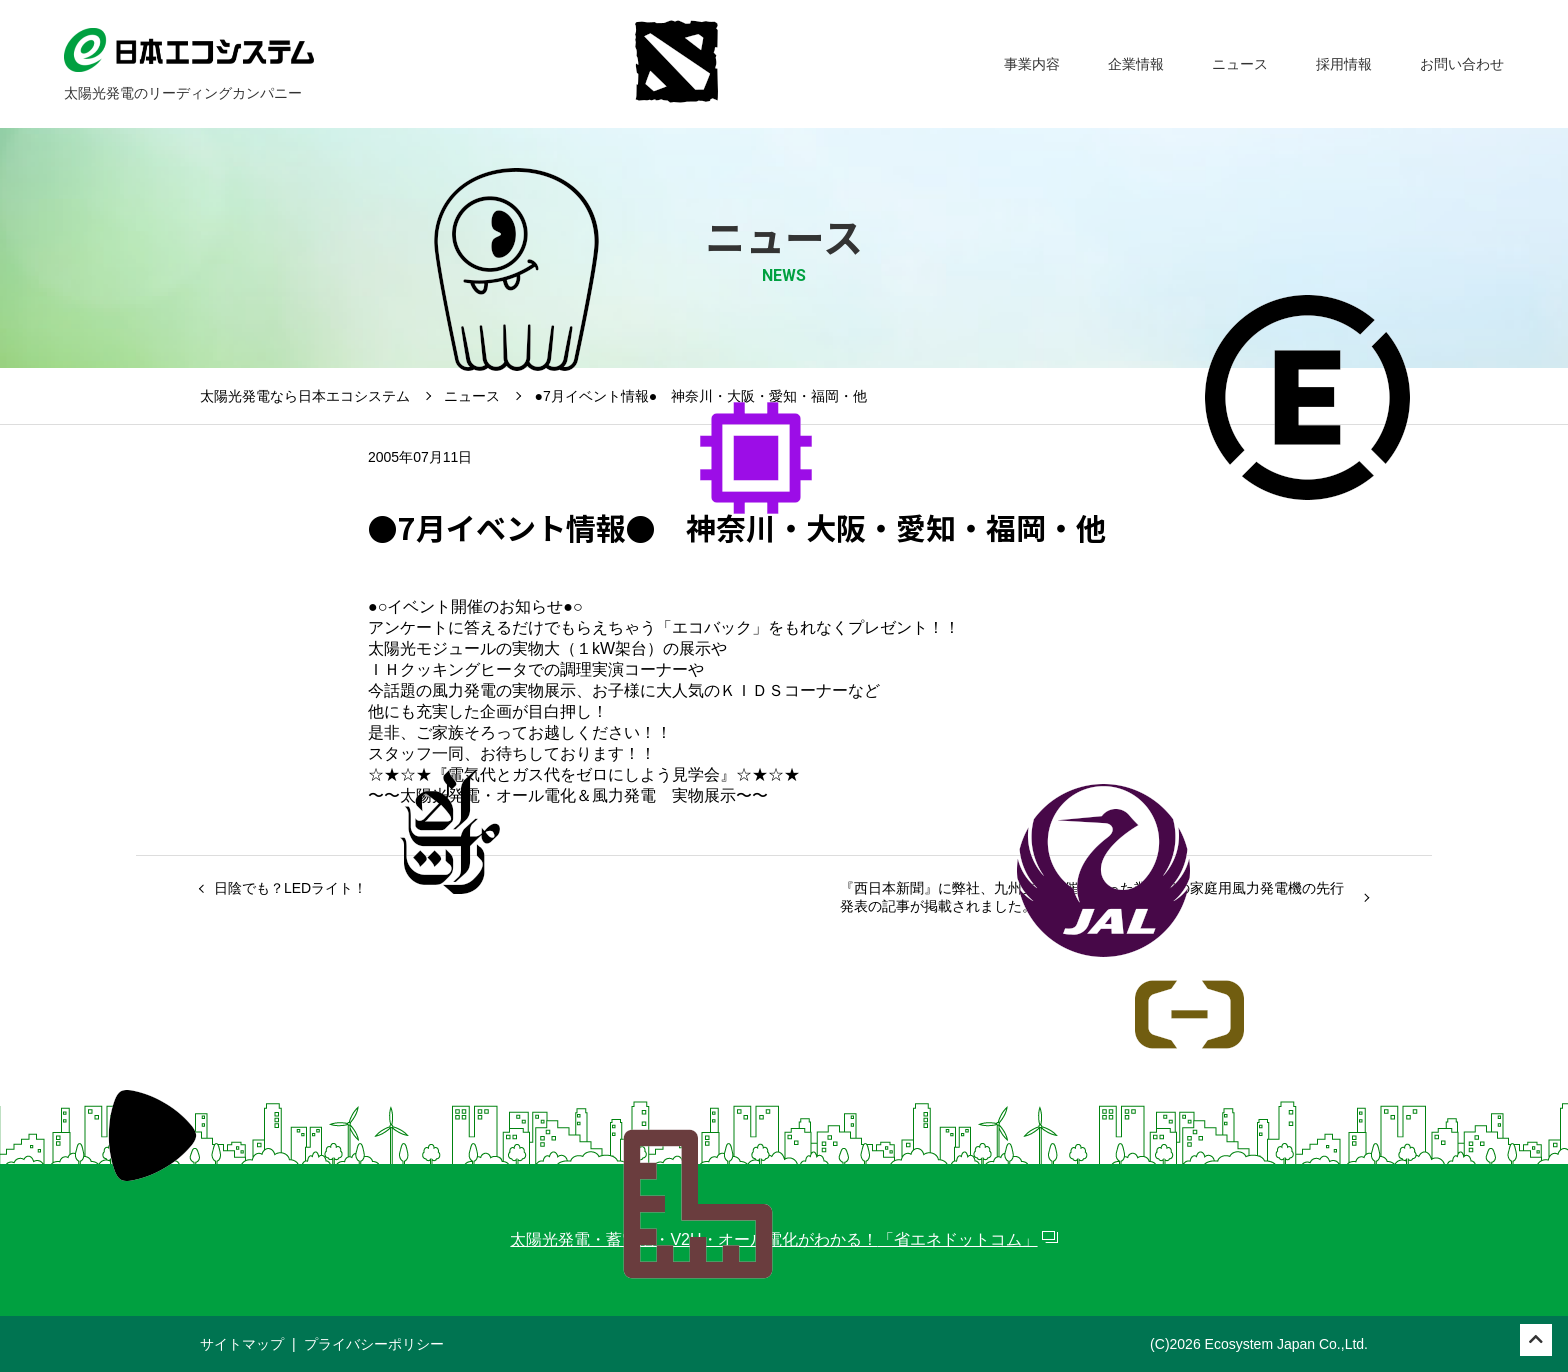 The height and width of the screenshot is (1372, 1568). Describe the element at coordinates (516, 269) in the screenshot. I see `ScyllaDB logo` at that location.